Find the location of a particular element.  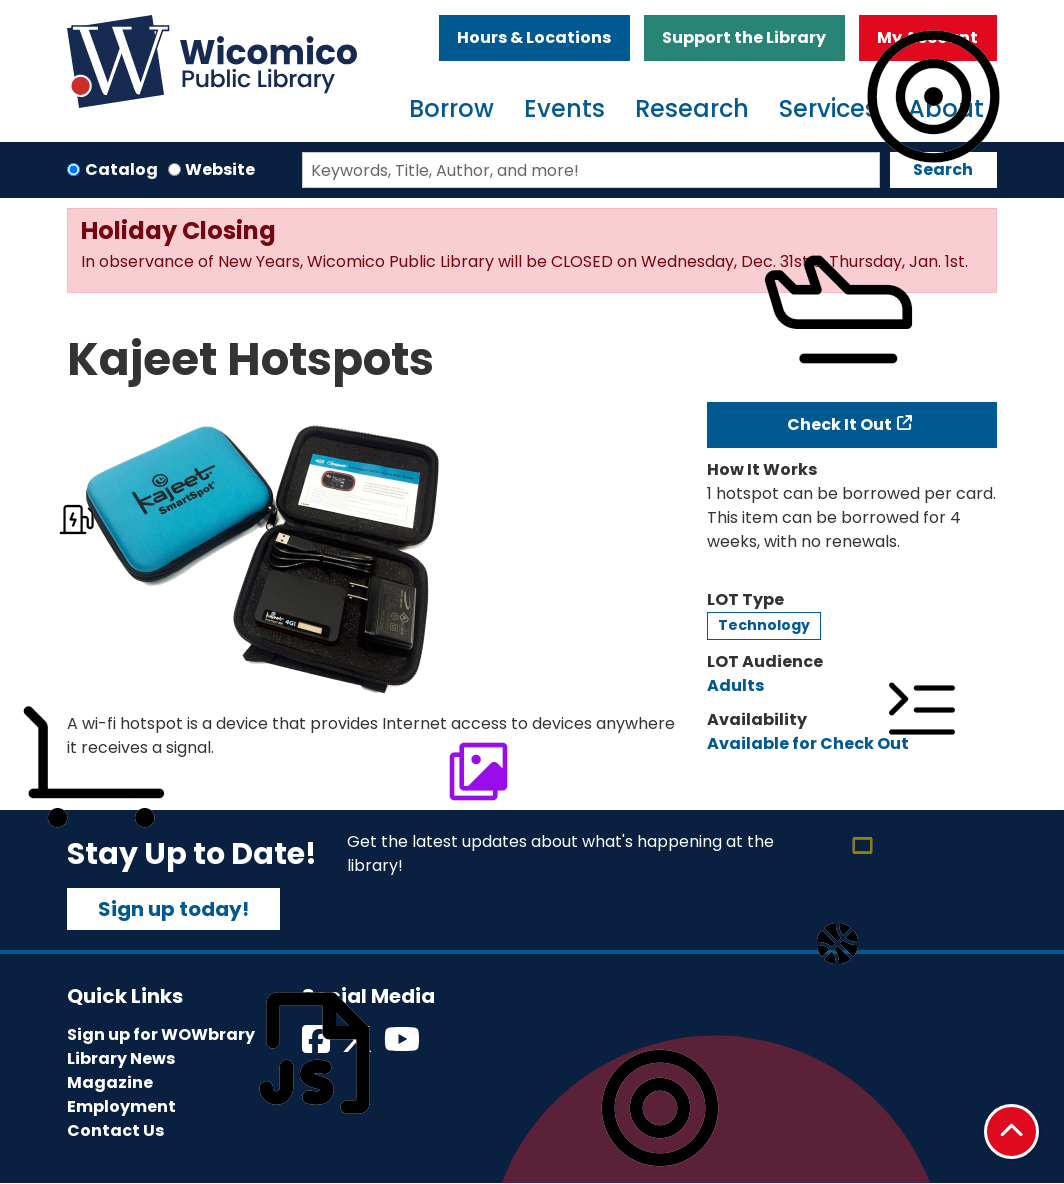

increase text indentation is located at coordinates (922, 710).